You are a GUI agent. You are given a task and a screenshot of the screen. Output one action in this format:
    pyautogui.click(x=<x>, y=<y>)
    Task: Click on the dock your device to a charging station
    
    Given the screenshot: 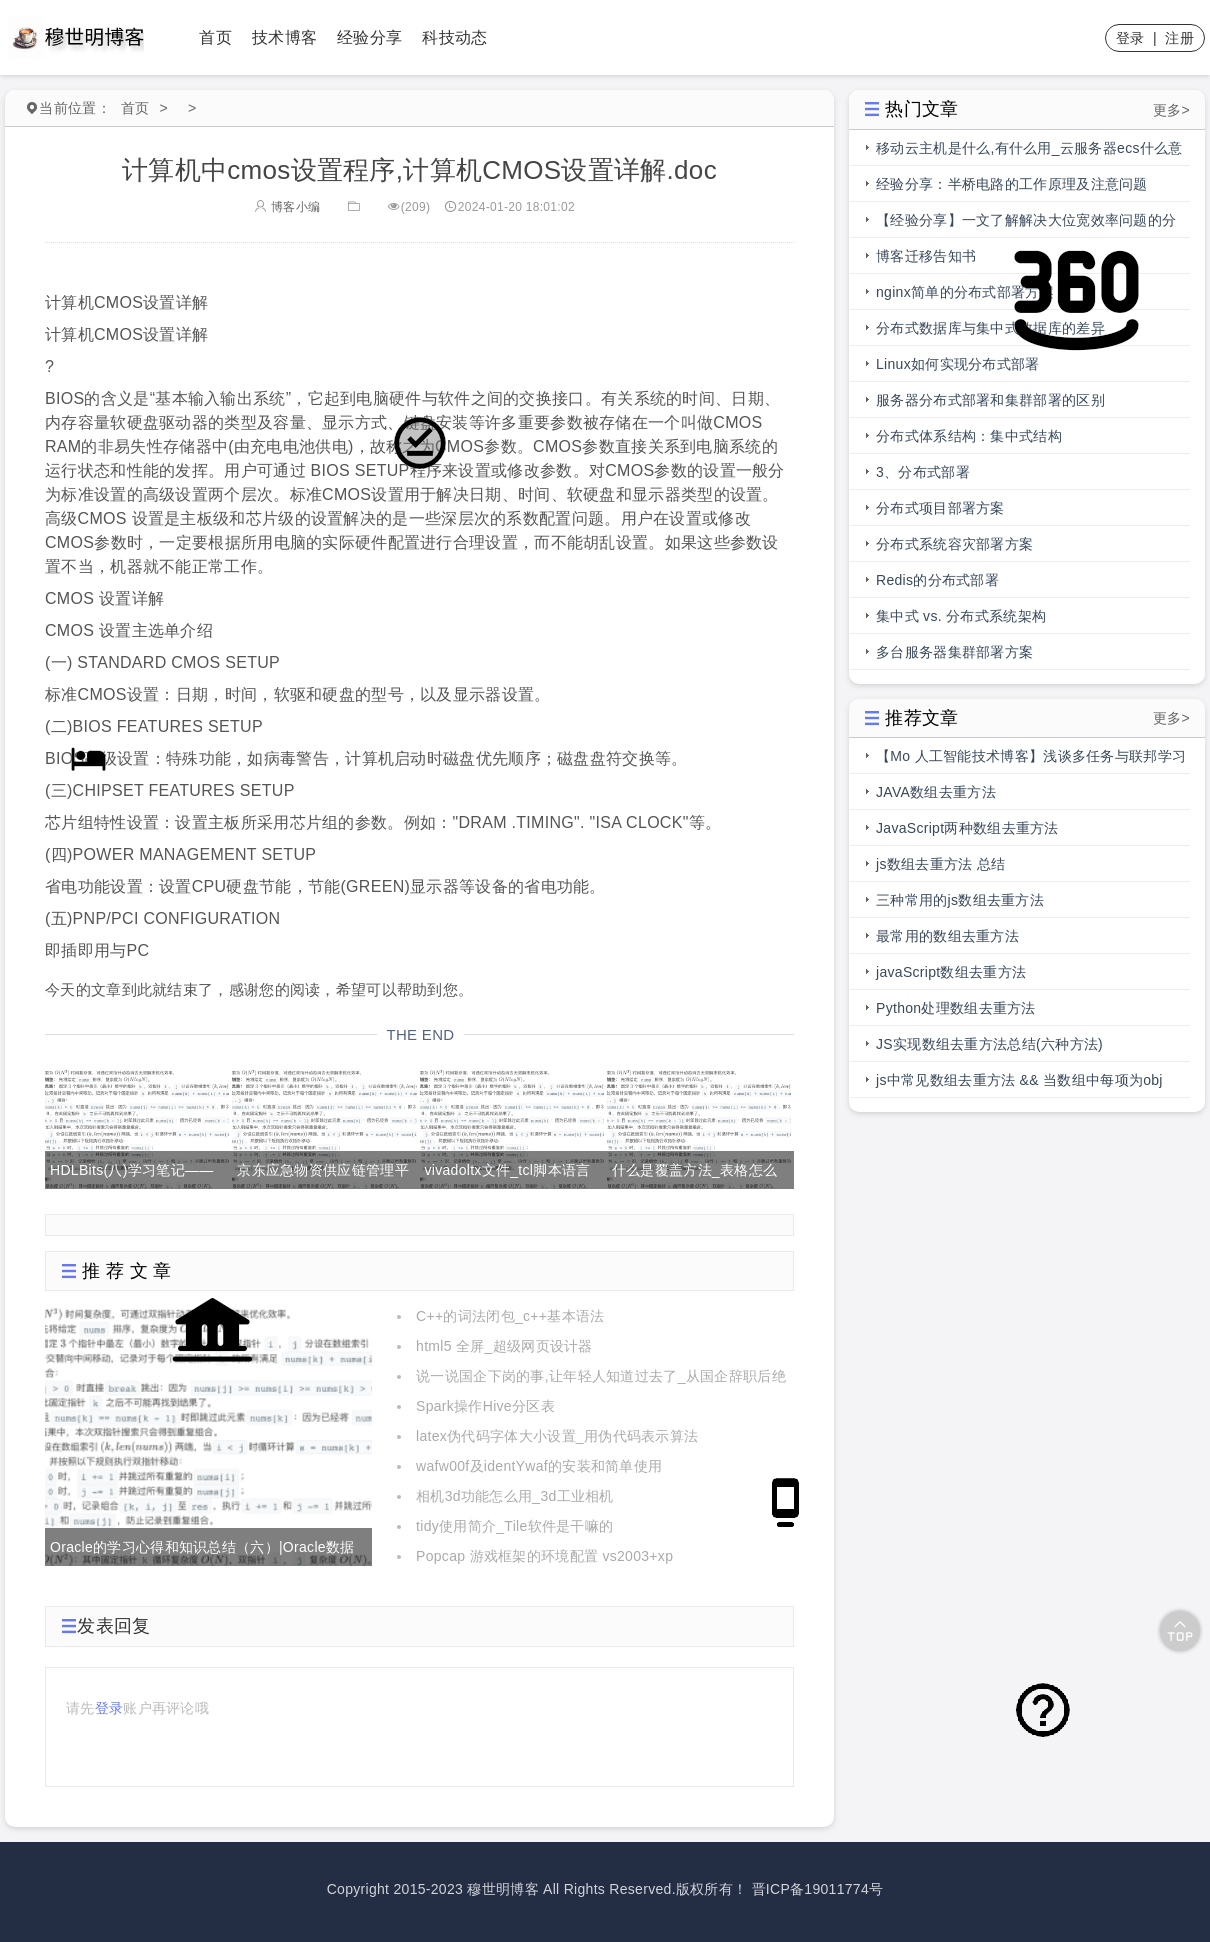 What is the action you would take?
    pyautogui.click(x=785, y=1502)
    